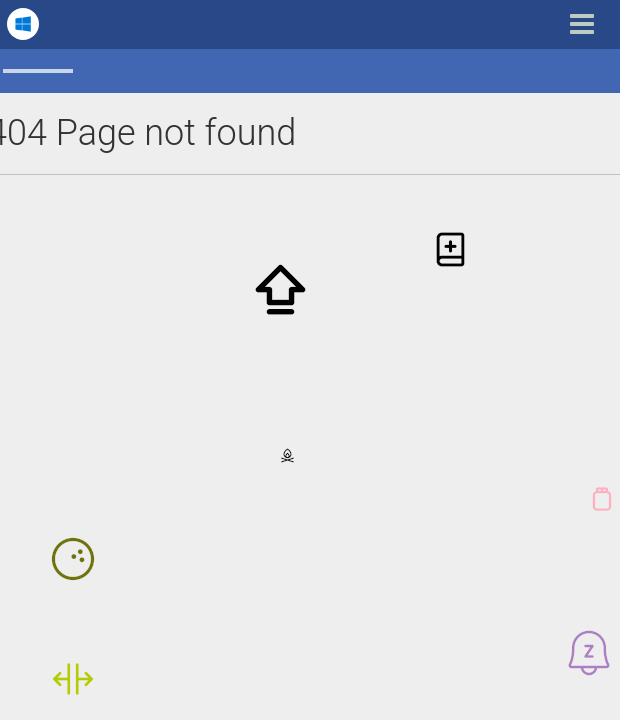 The width and height of the screenshot is (620, 720). I want to click on access camping or outdoor activity features, so click(287, 455).